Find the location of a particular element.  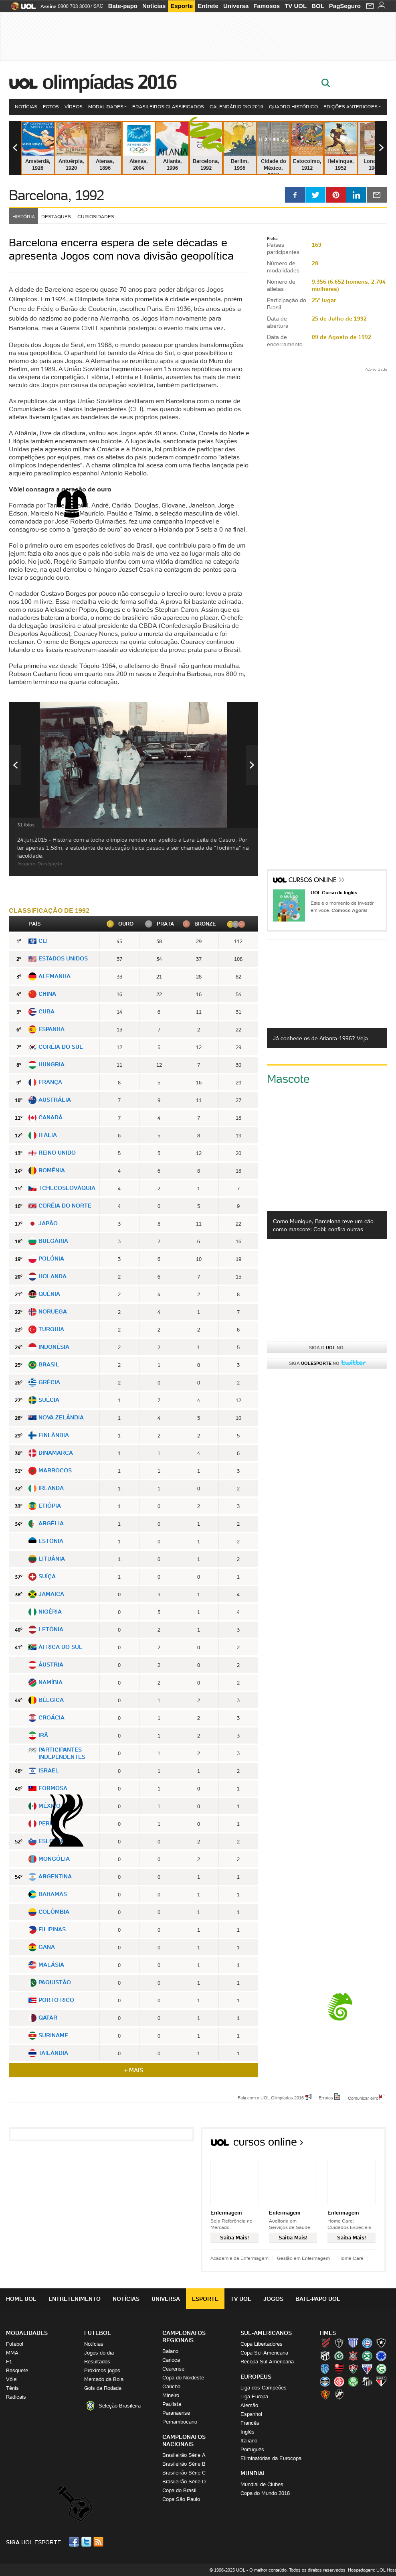

toggle theme or appearance settings is located at coordinates (340, 2007).